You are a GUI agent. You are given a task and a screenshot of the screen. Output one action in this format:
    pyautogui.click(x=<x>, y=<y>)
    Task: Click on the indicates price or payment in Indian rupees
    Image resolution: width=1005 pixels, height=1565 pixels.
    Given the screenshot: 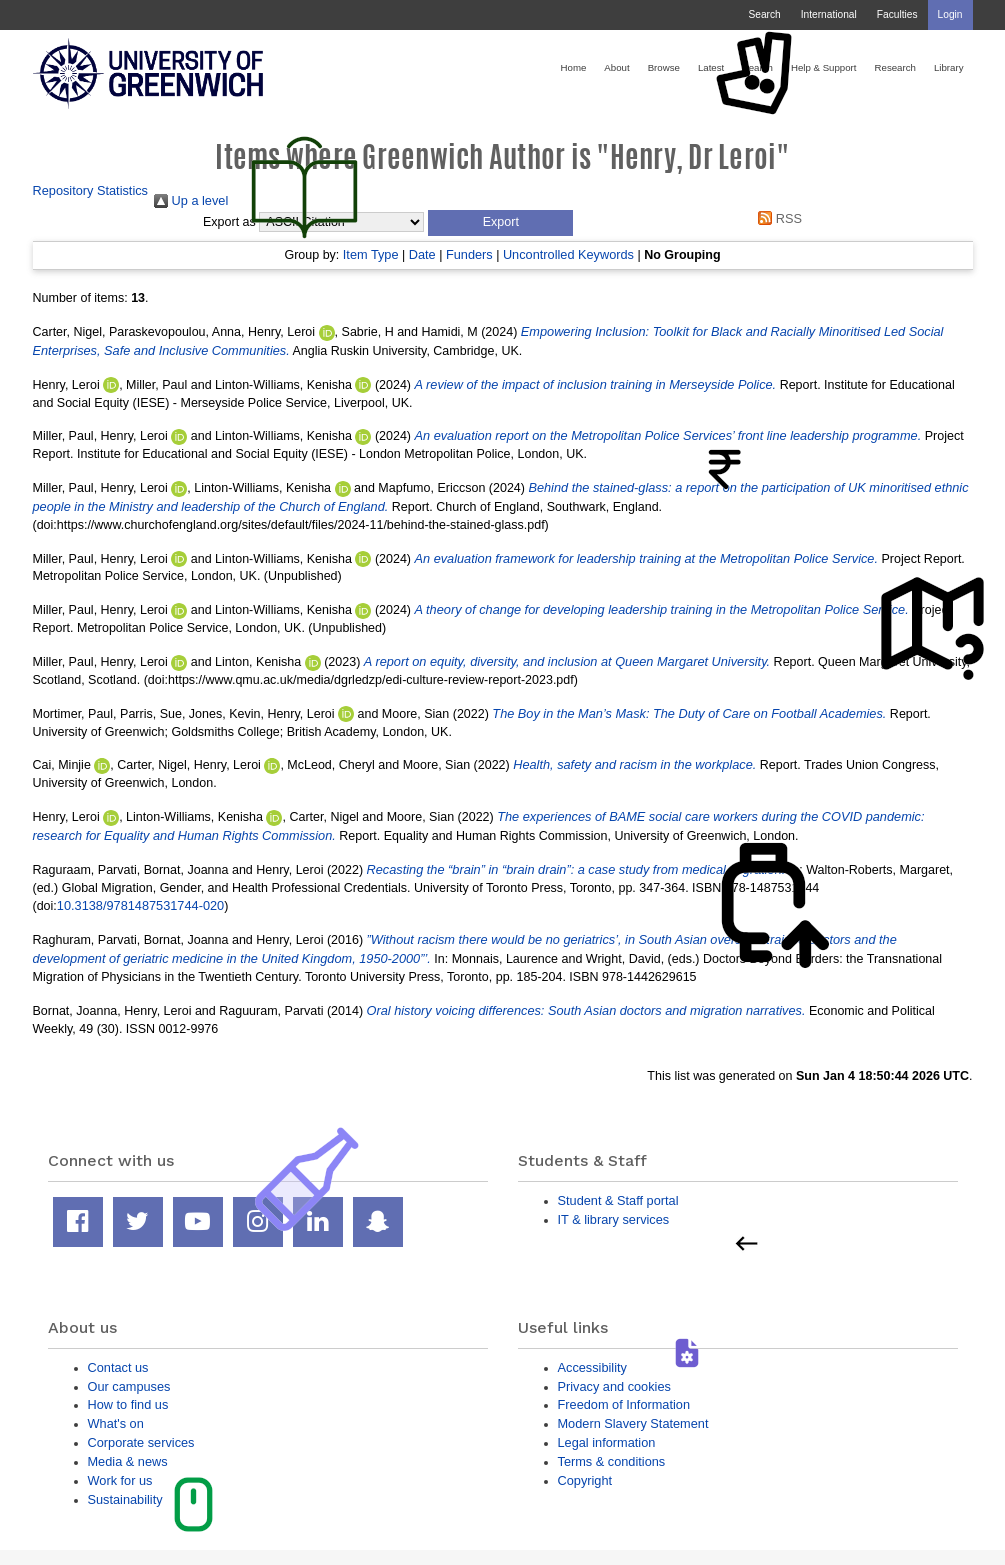 What is the action you would take?
    pyautogui.click(x=723, y=469)
    